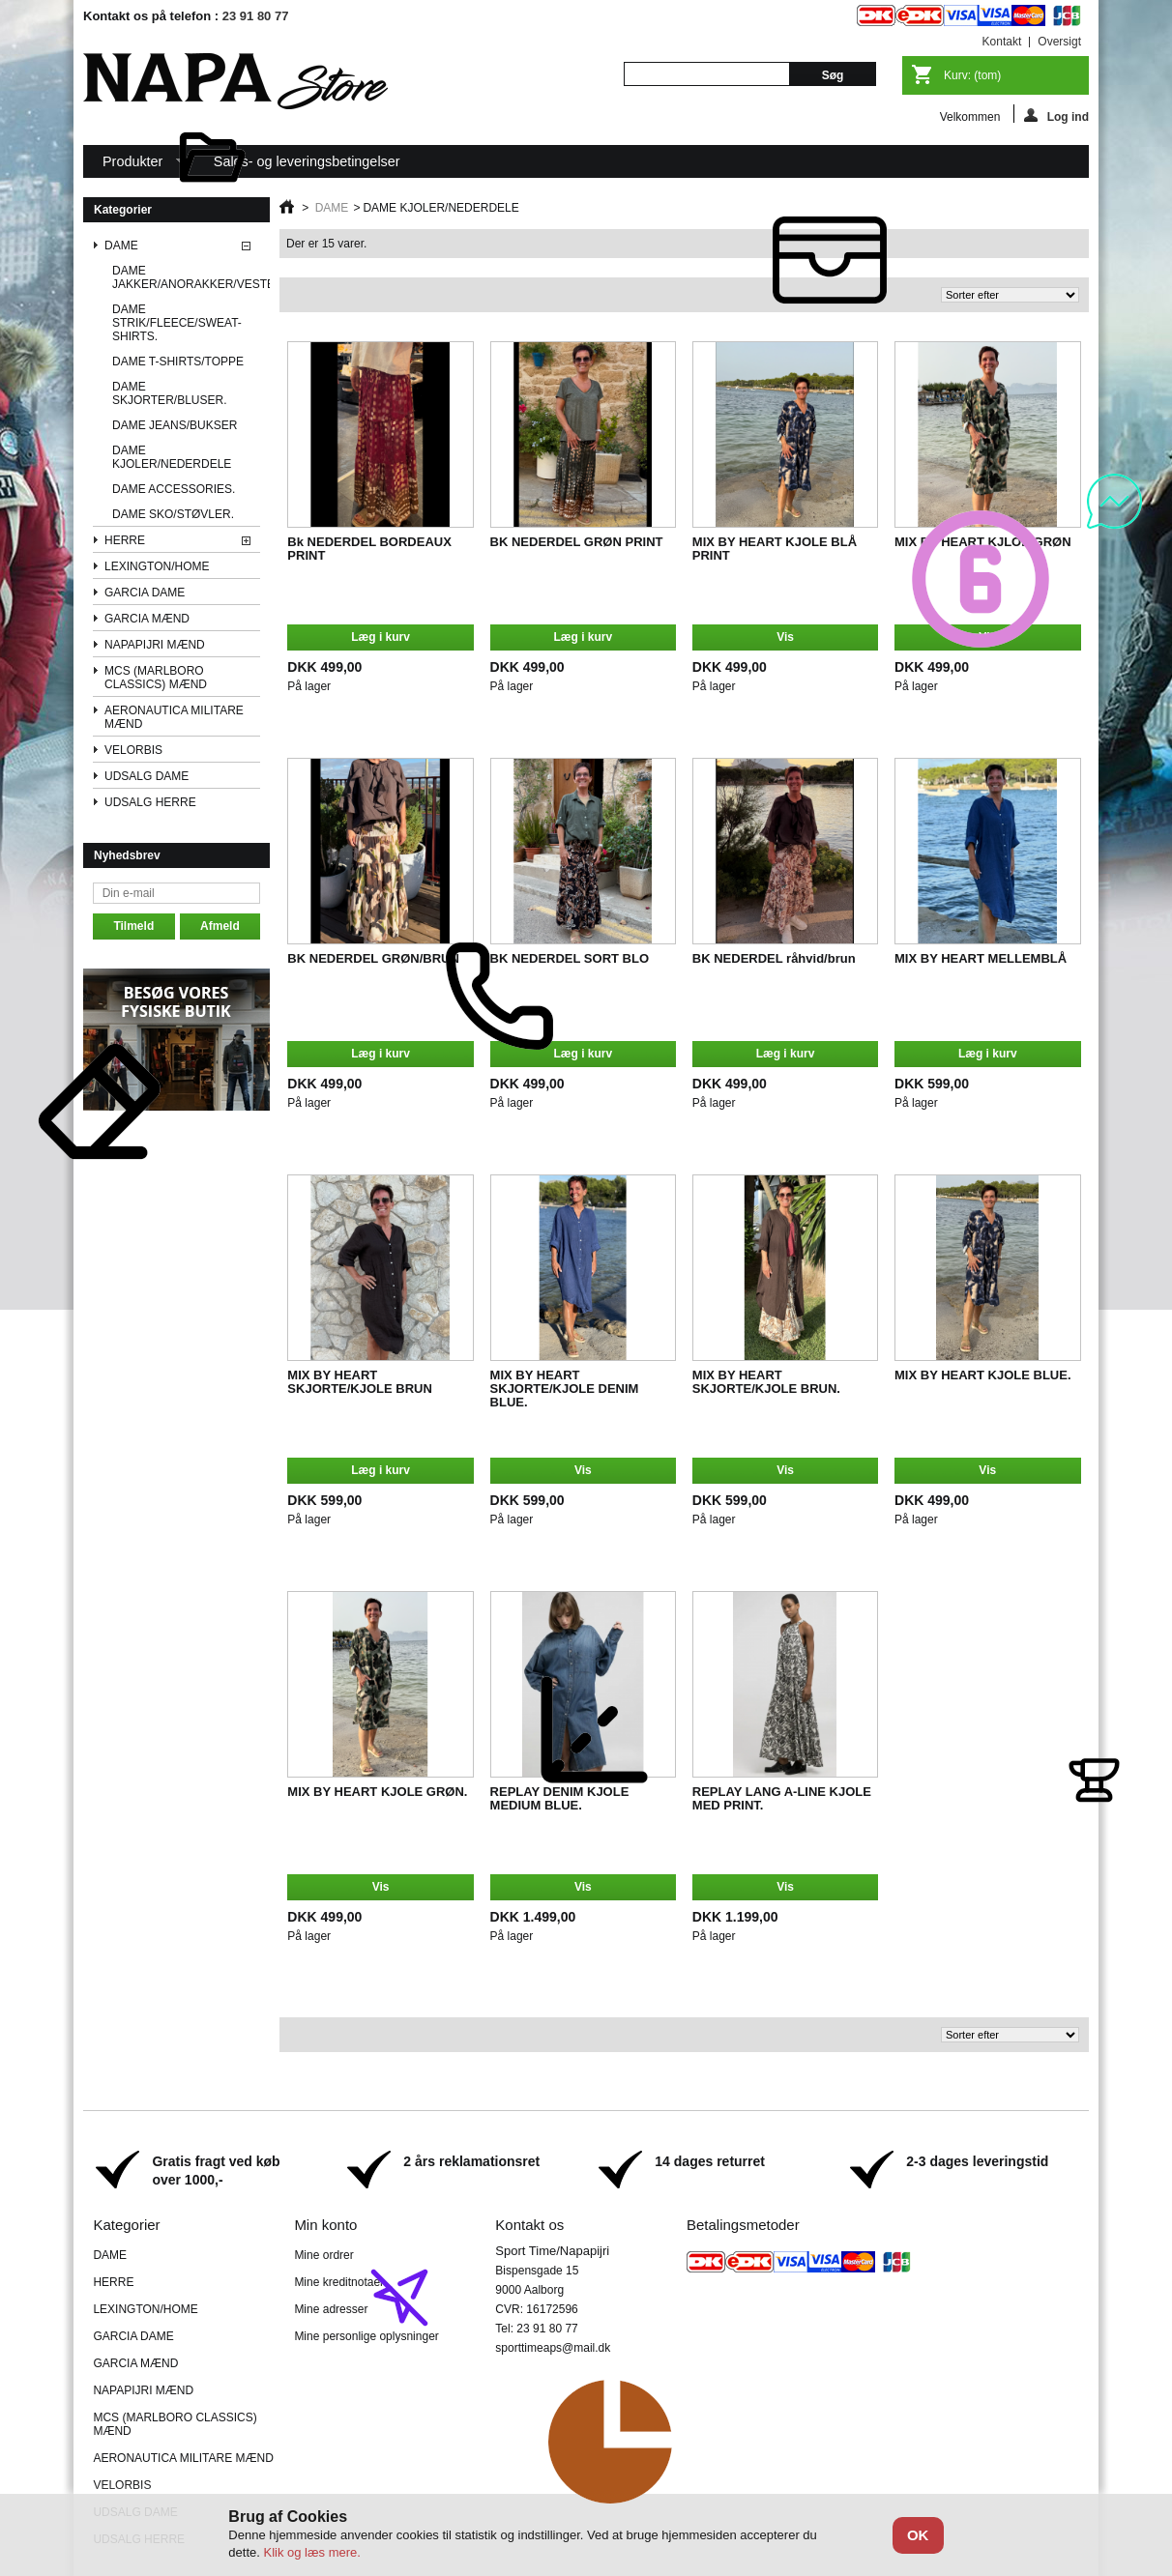 The image size is (1172, 2576). I want to click on access crafting or forging tools, so click(1094, 1779).